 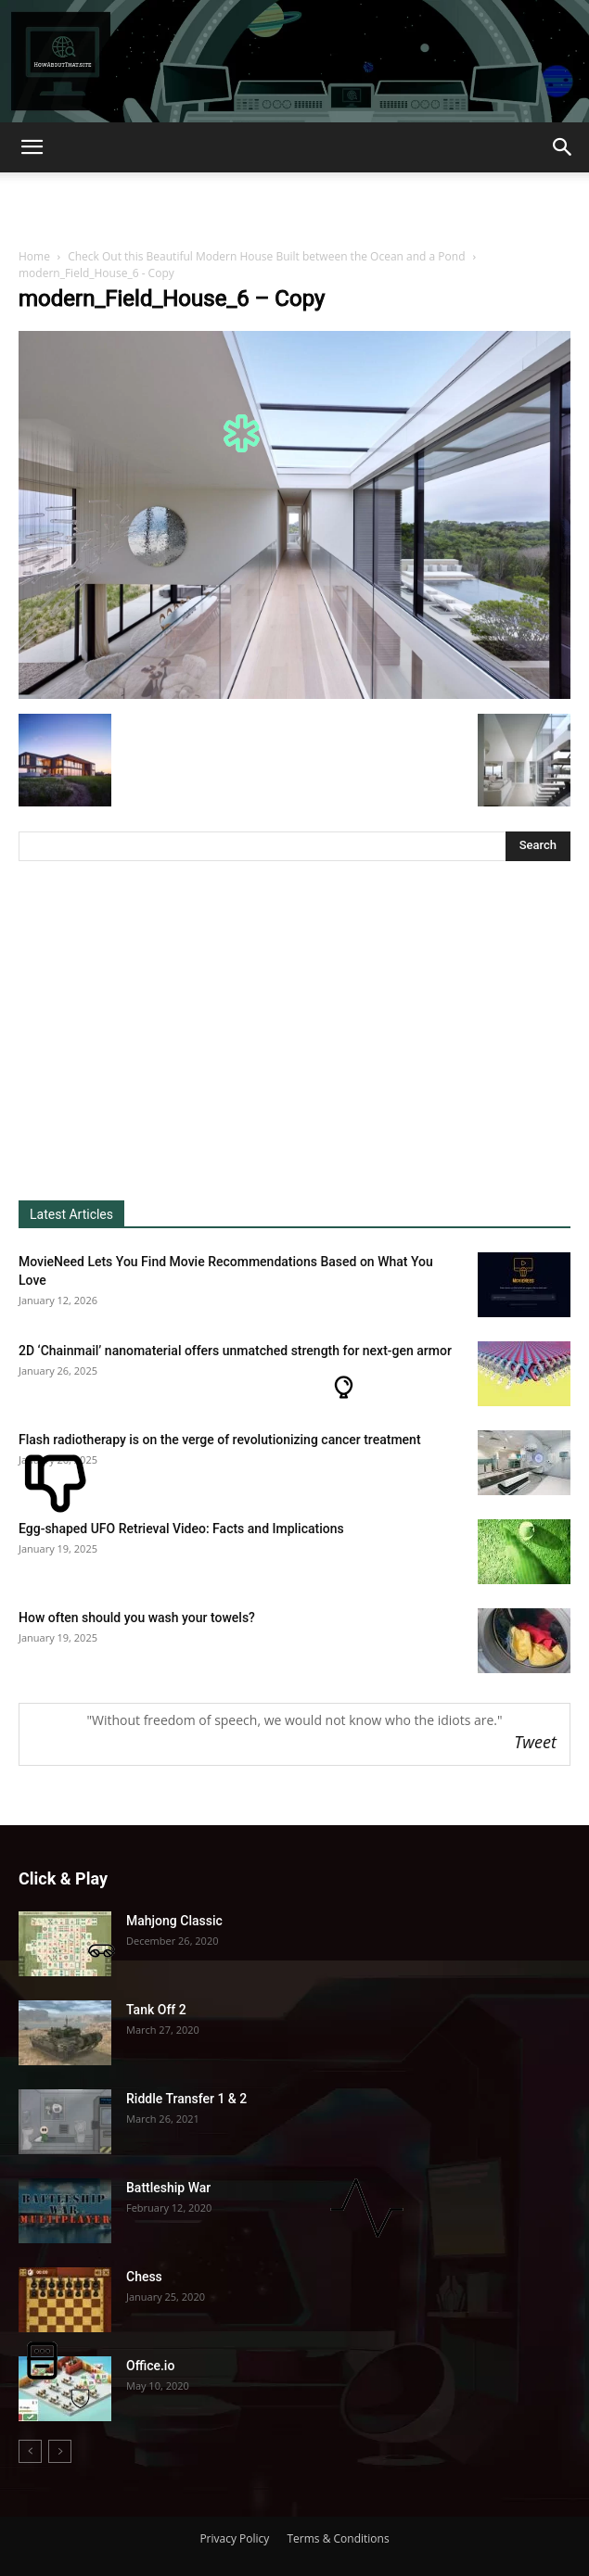 I want to click on access virtual reality or immersive mode, so click(x=101, y=1950).